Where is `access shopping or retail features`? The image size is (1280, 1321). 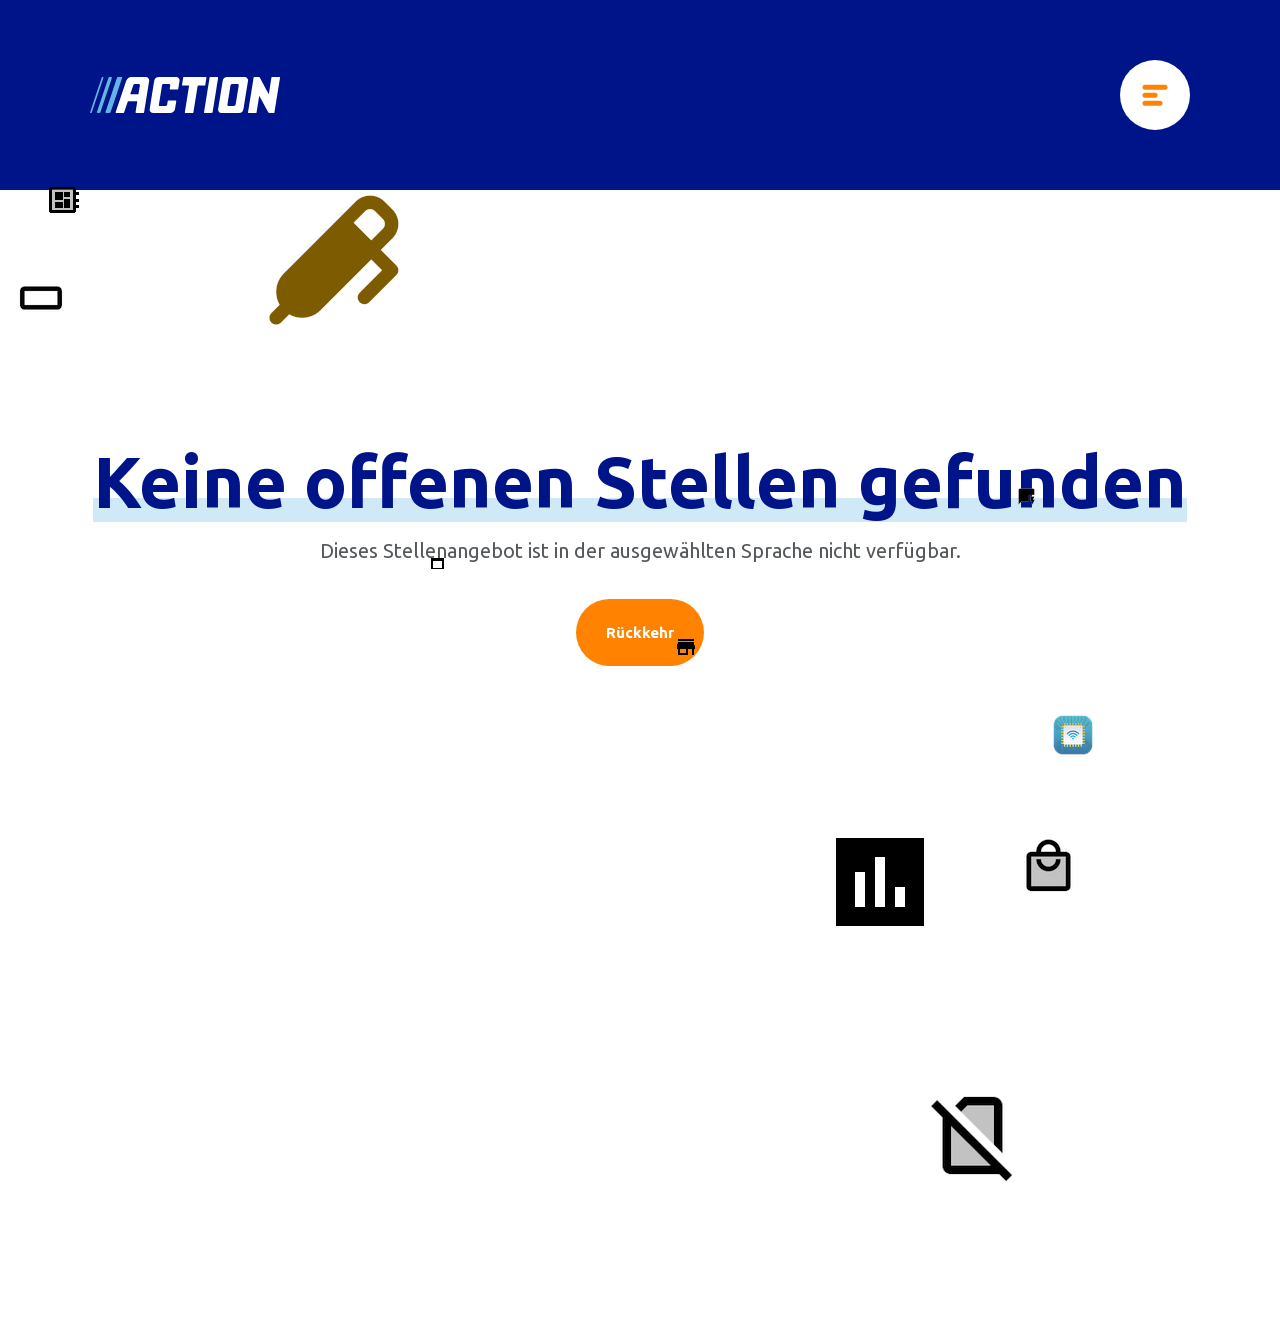
access shopping or retail features is located at coordinates (1048, 866).